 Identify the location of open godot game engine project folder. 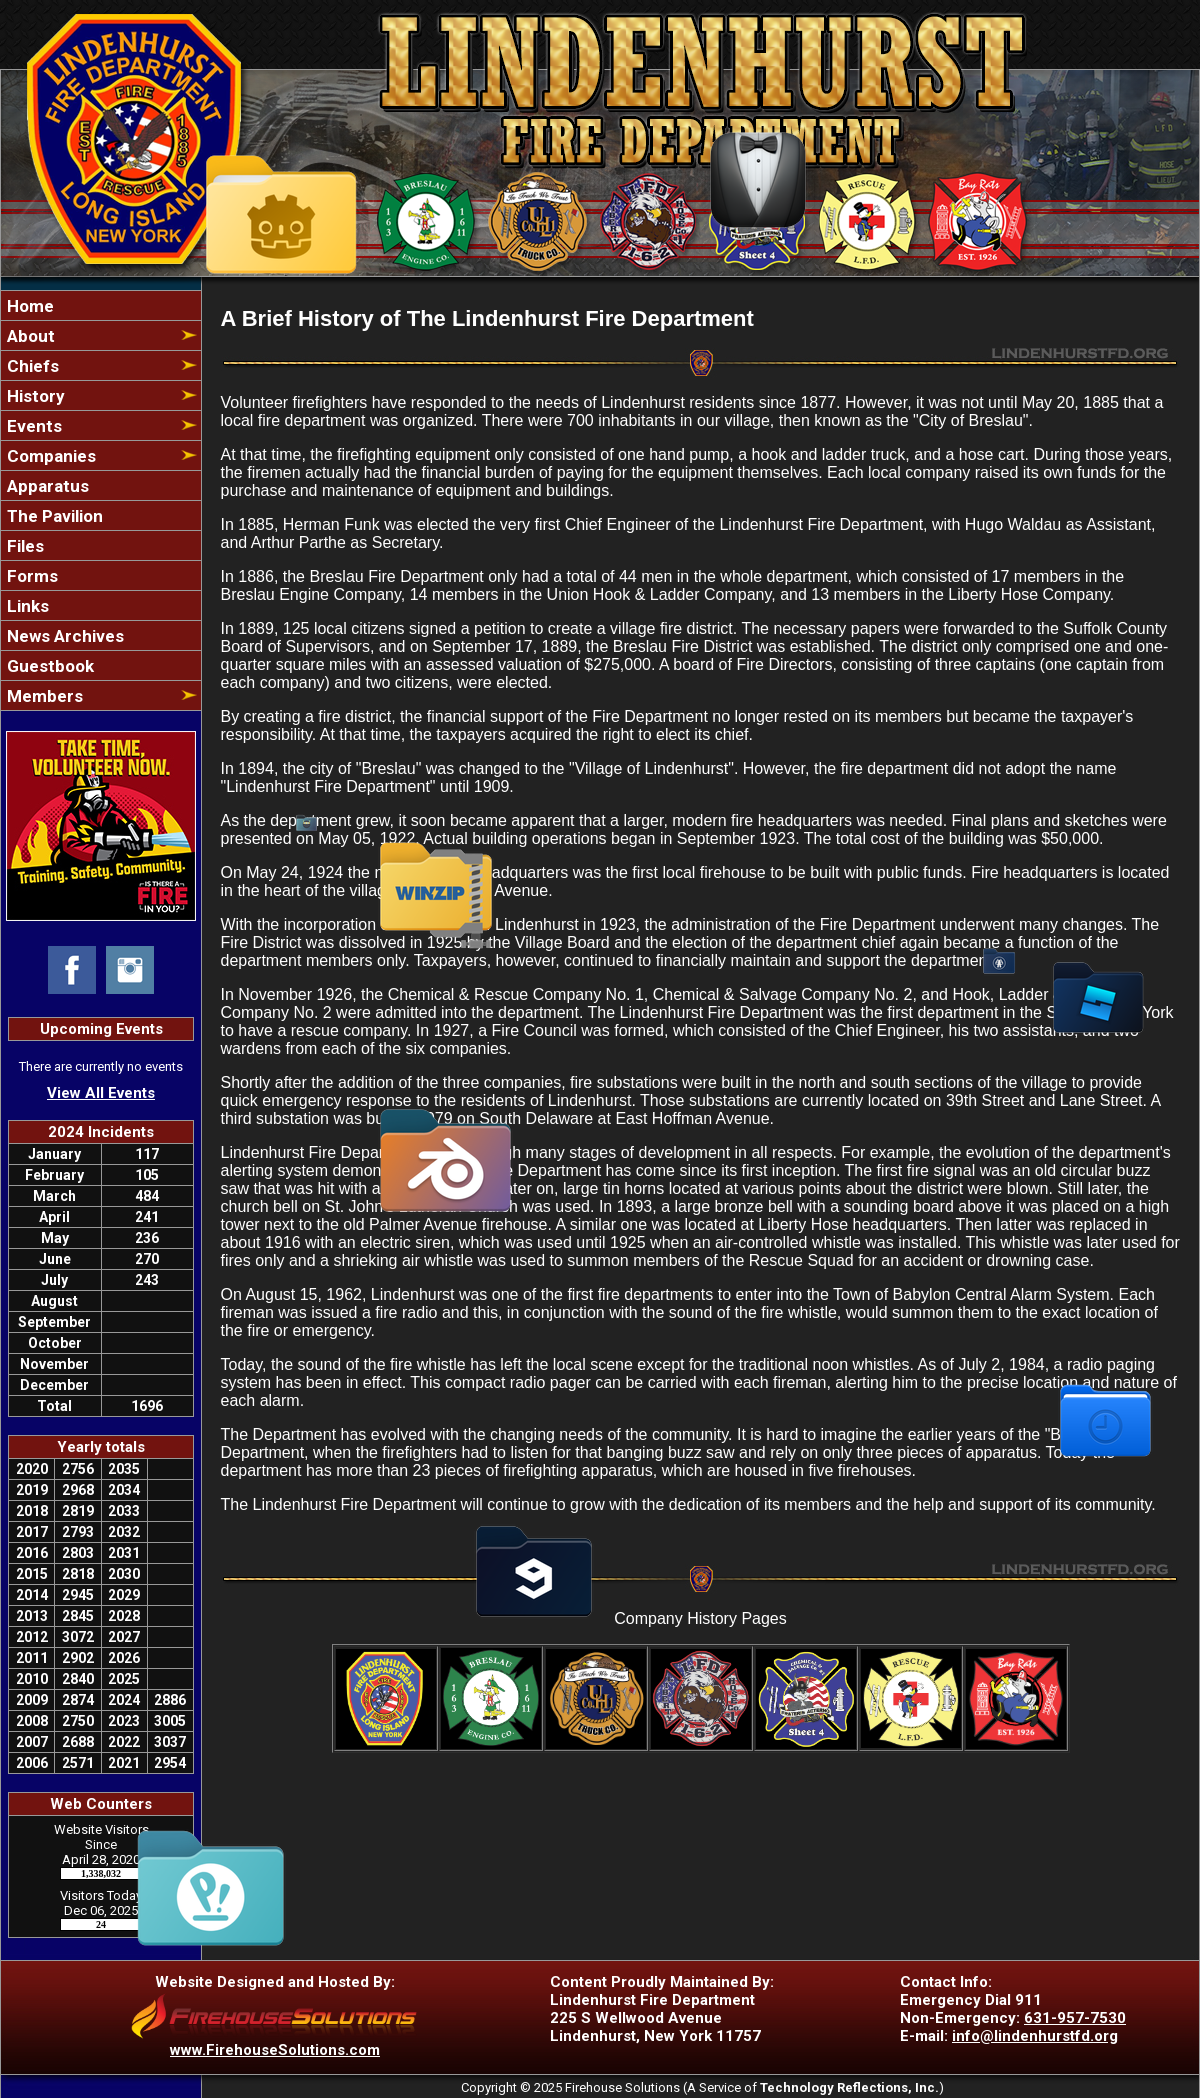
(280, 218).